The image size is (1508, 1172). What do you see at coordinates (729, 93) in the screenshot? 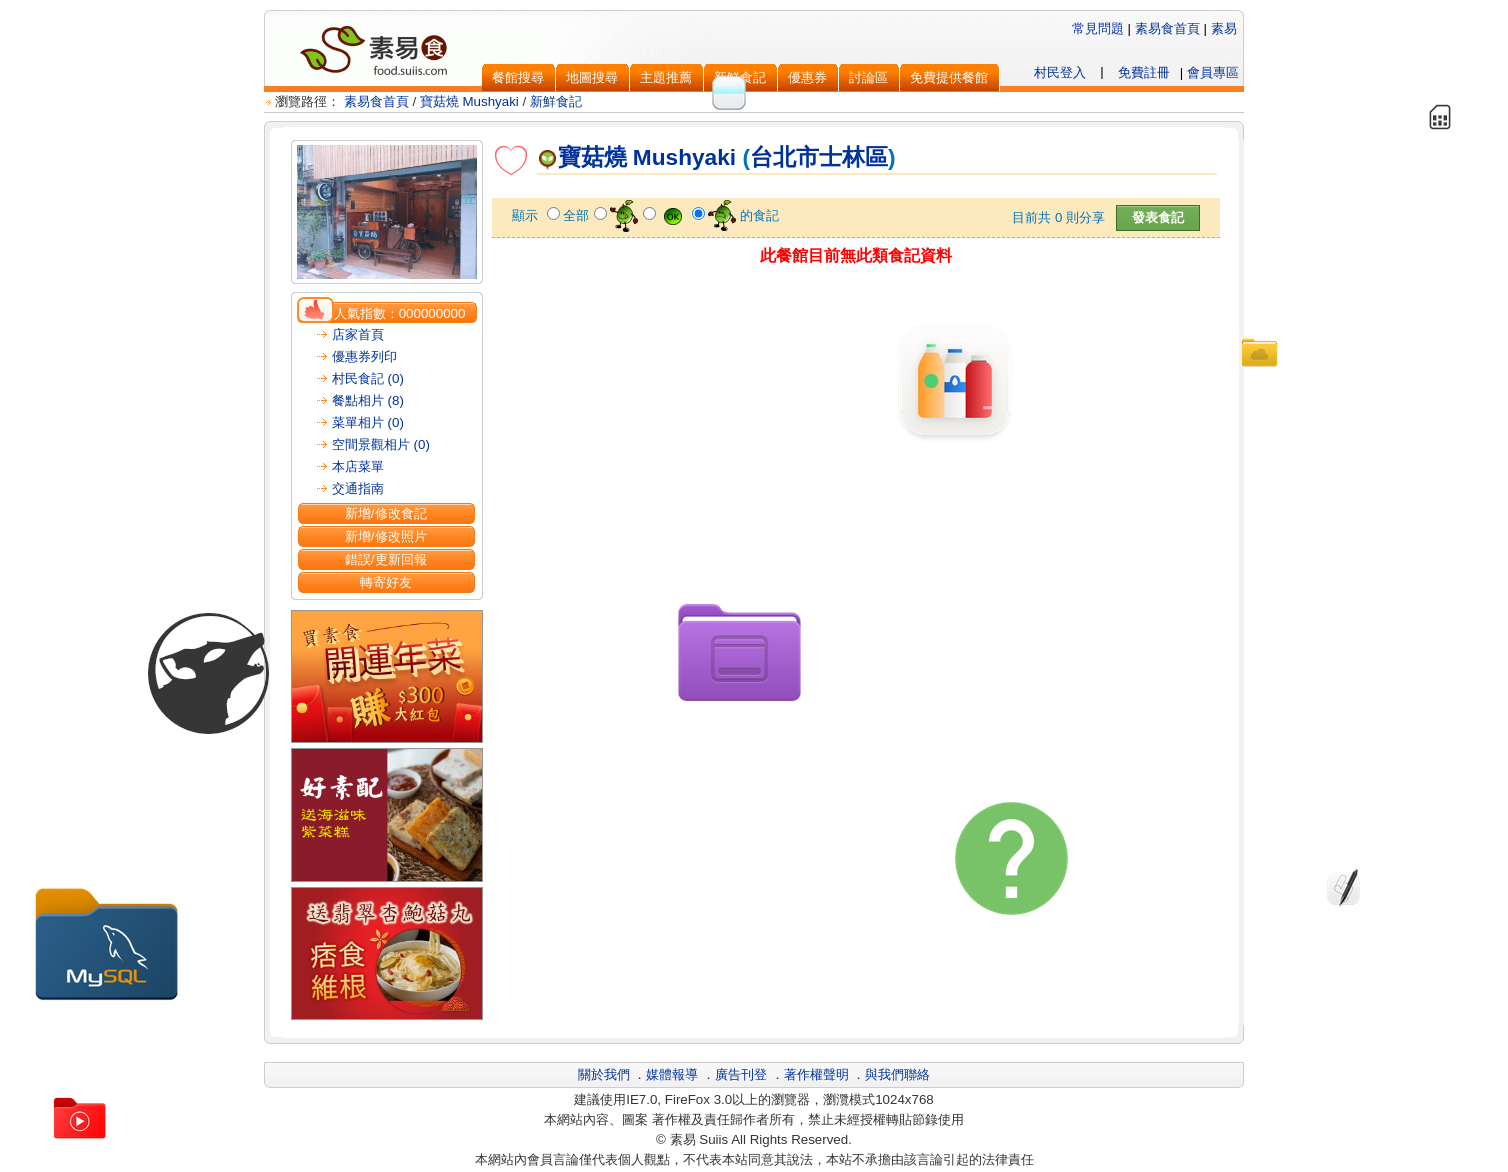
I see `open document scanner app` at bounding box center [729, 93].